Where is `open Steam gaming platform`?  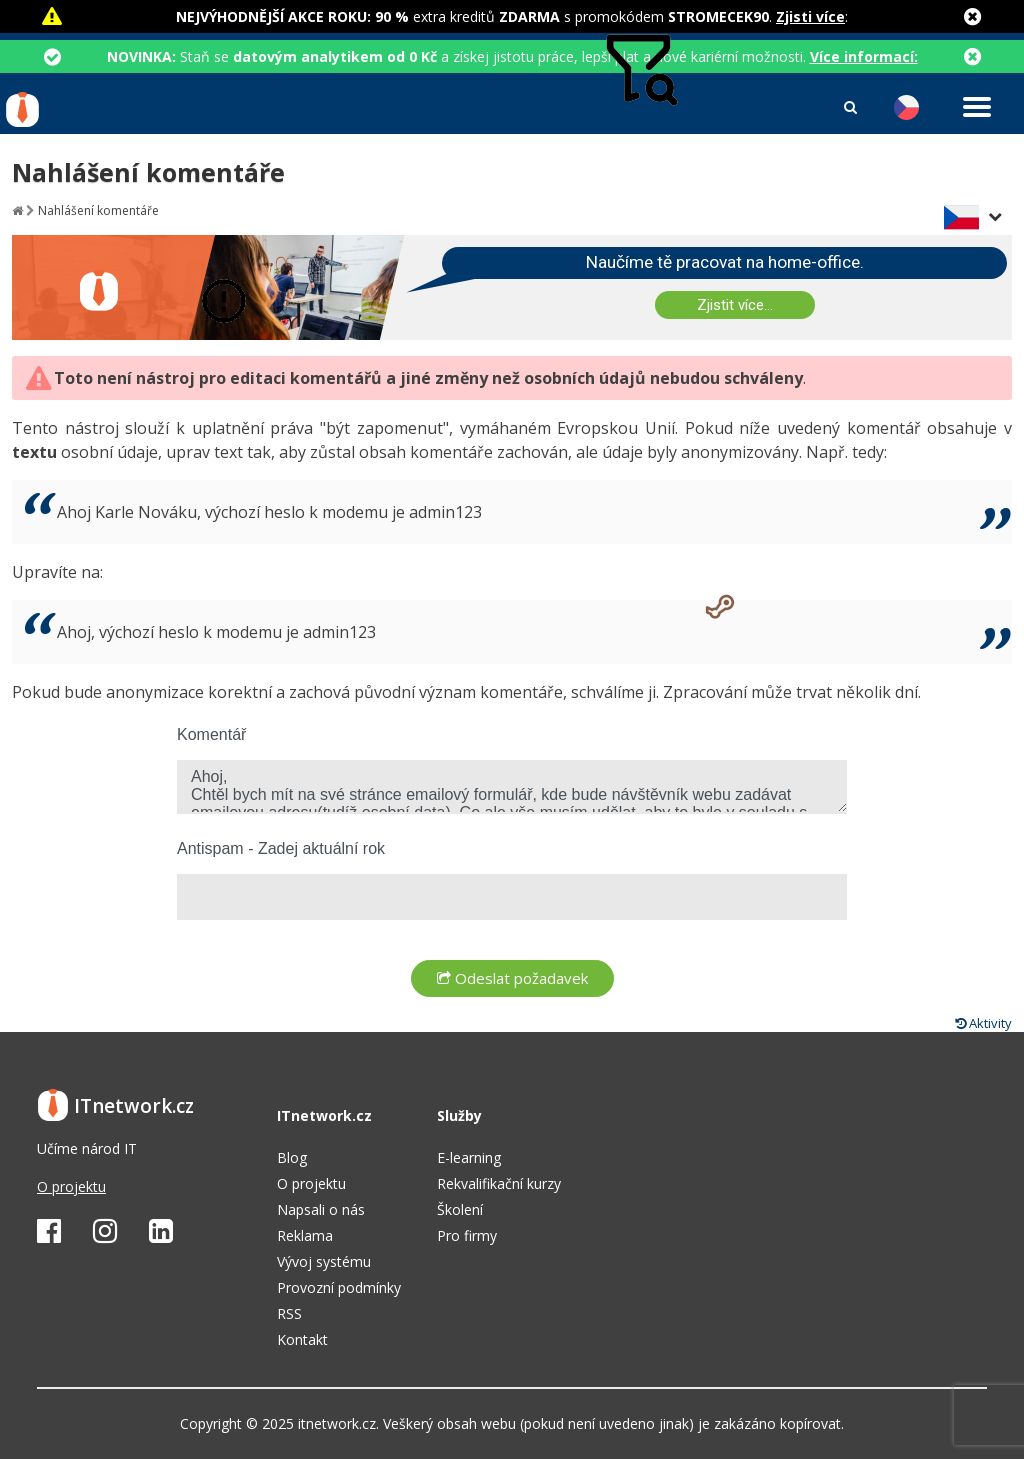
open Steam gaming platform is located at coordinates (720, 606).